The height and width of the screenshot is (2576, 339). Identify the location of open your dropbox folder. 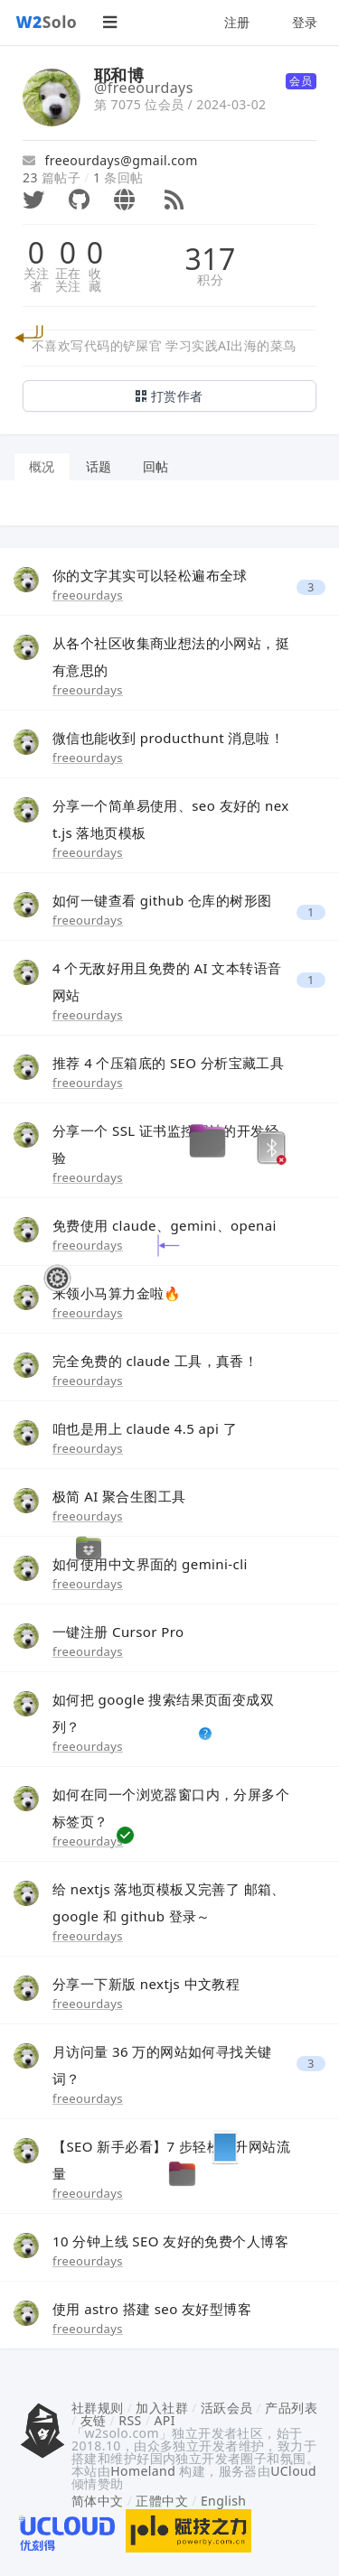
(89, 1548).